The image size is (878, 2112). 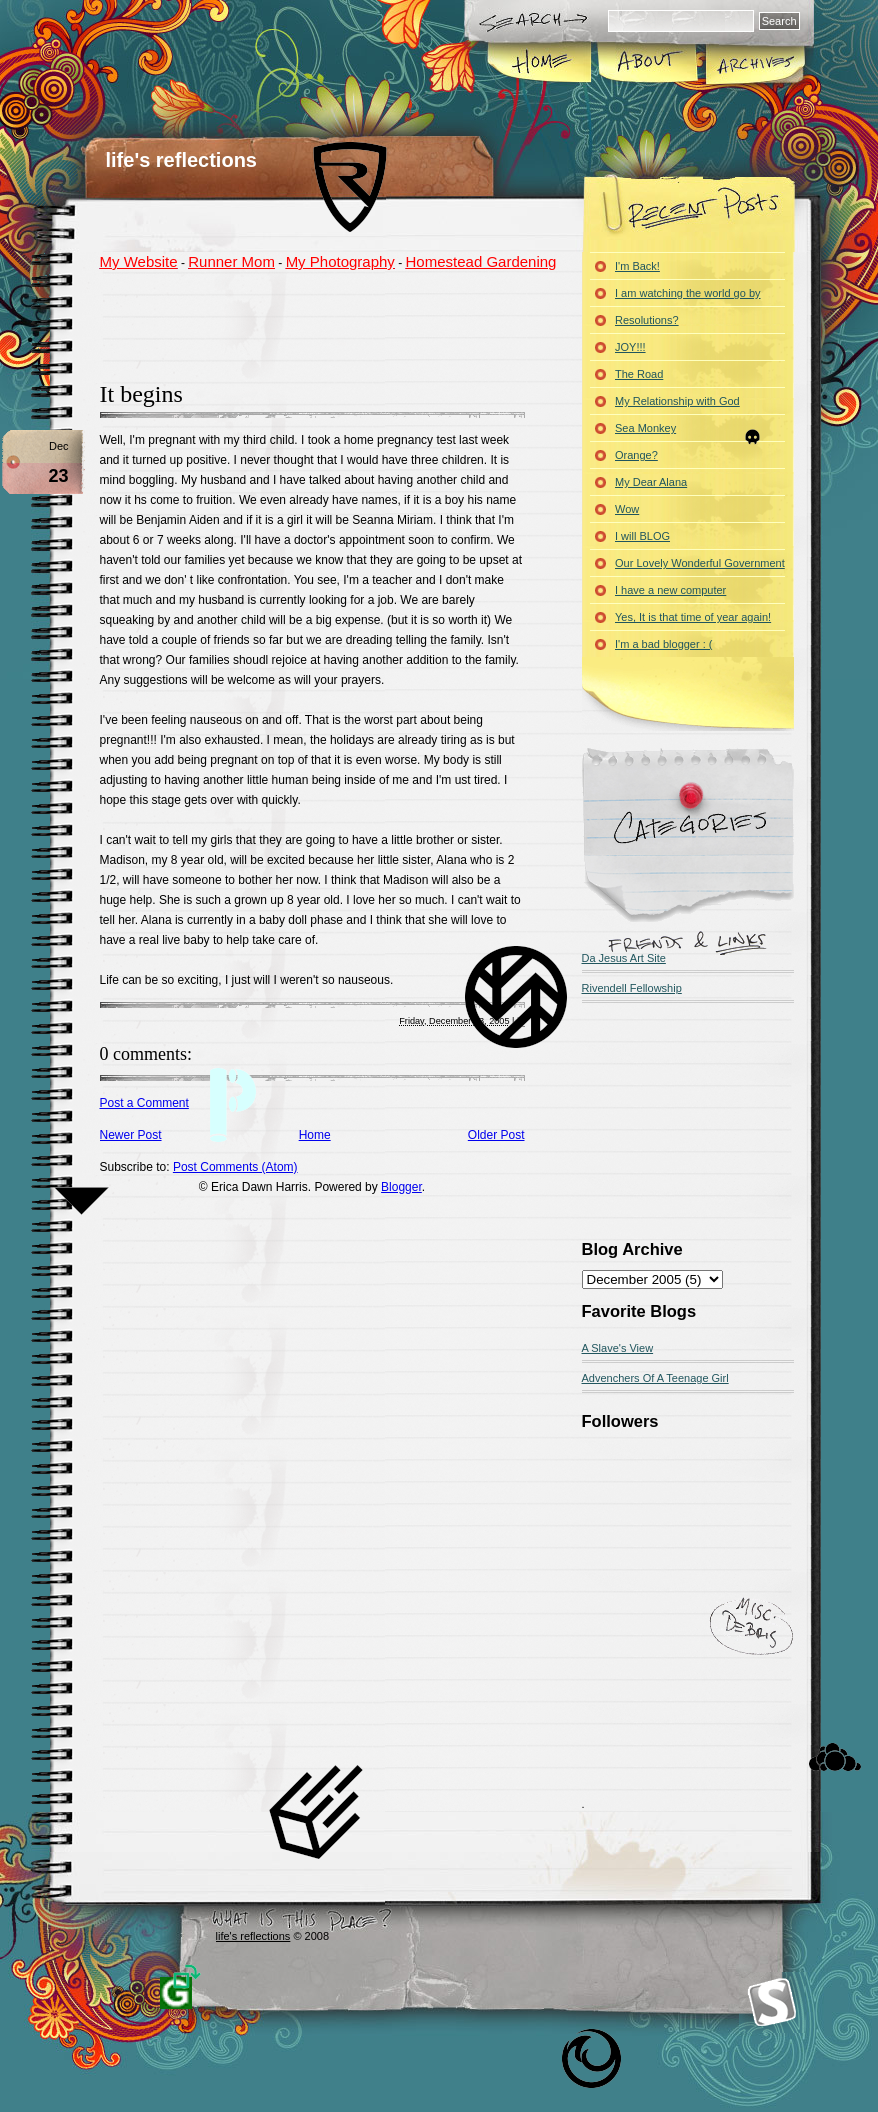 What do you see at coordinates (350, 187) in the screenshot?
I see `Rimac Automobili company logo` at bounding box center [350, 187].